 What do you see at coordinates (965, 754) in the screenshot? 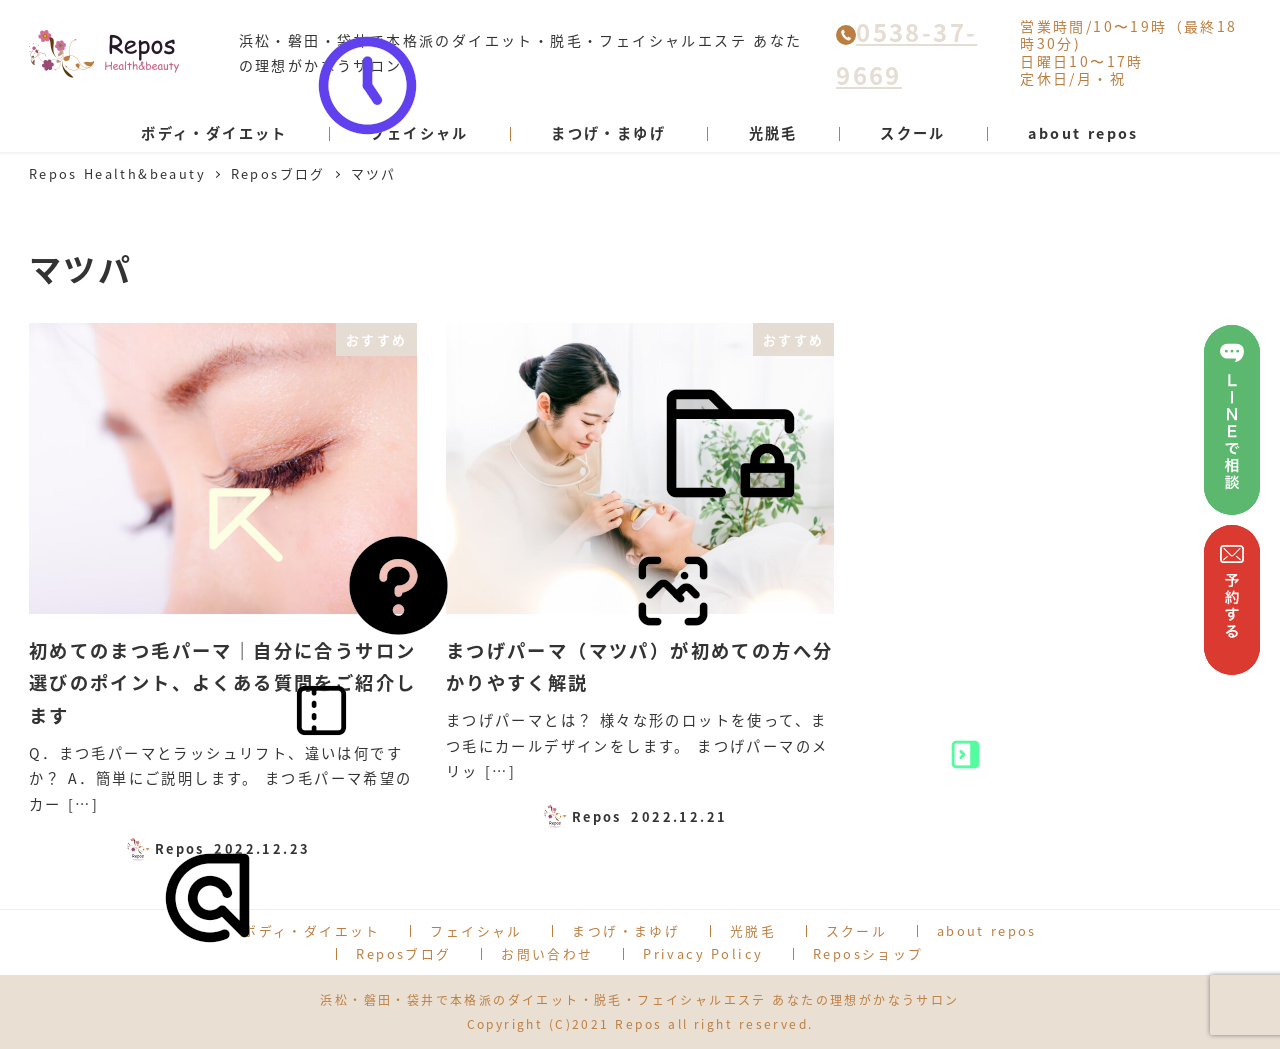
I see `collapse the right sidebar panel` at bounding box center [965, 754].